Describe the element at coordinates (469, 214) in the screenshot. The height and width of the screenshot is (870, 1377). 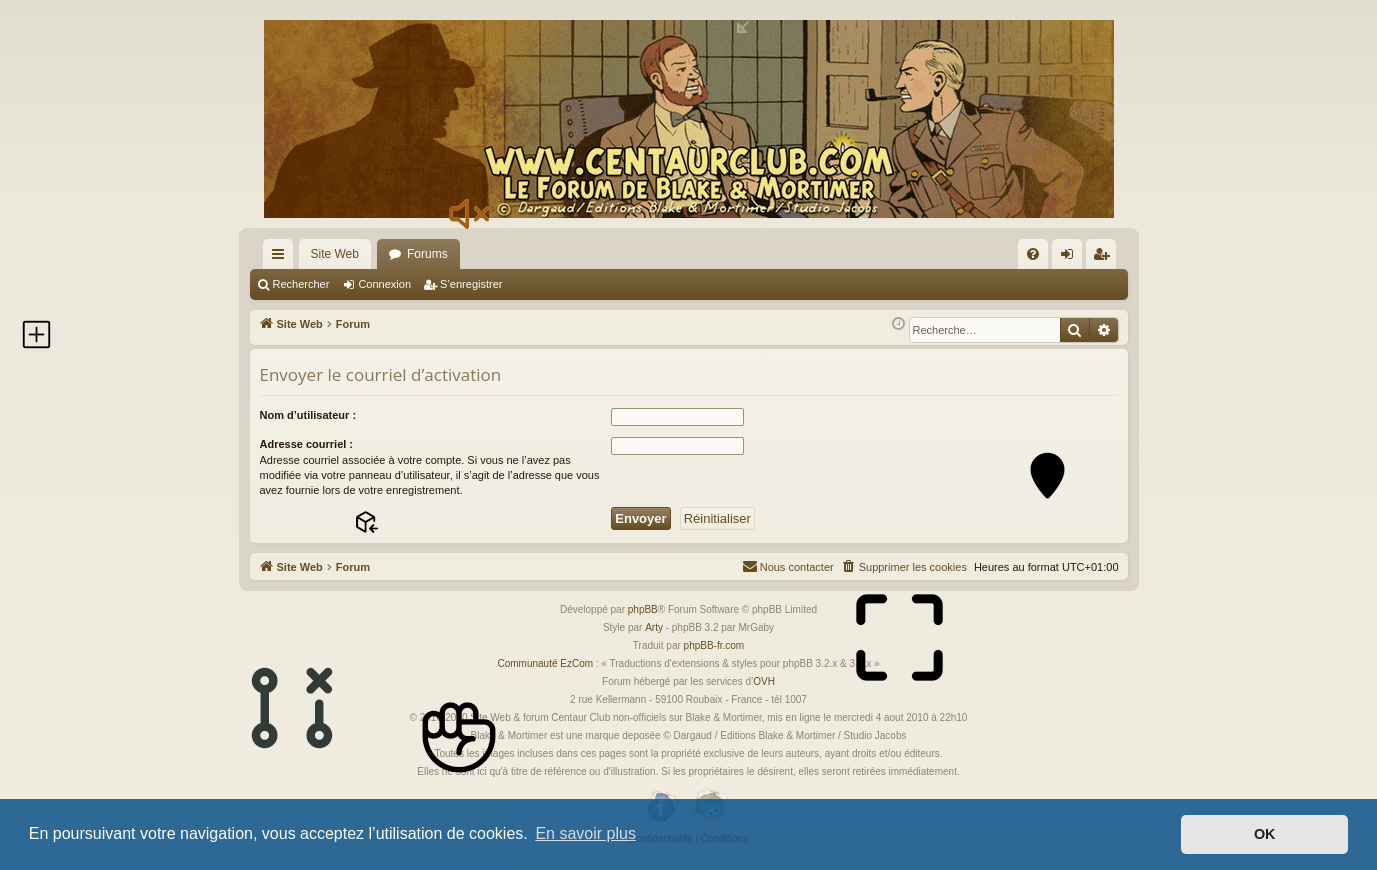
I see `mute audio or sound` at that location.